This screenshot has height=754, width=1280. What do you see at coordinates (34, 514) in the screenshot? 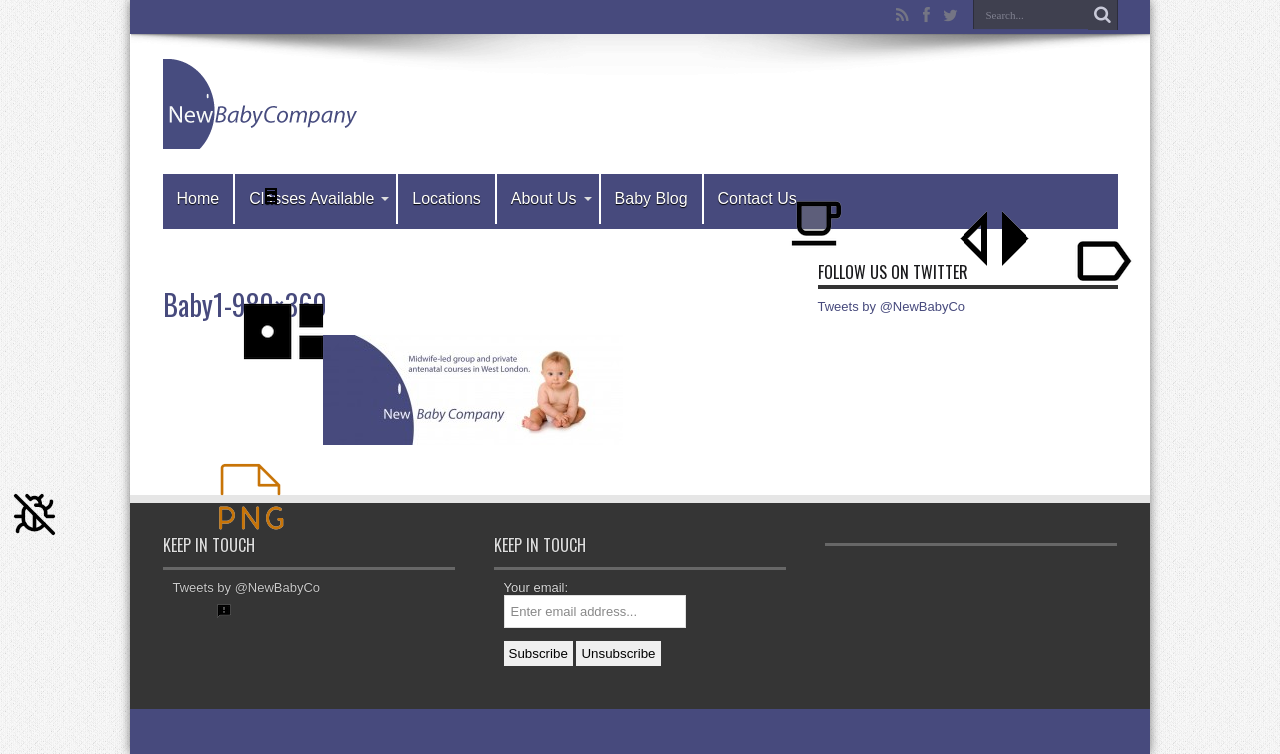
I see `disable bug tracking or error reporting` at bounding box center [34, 514].